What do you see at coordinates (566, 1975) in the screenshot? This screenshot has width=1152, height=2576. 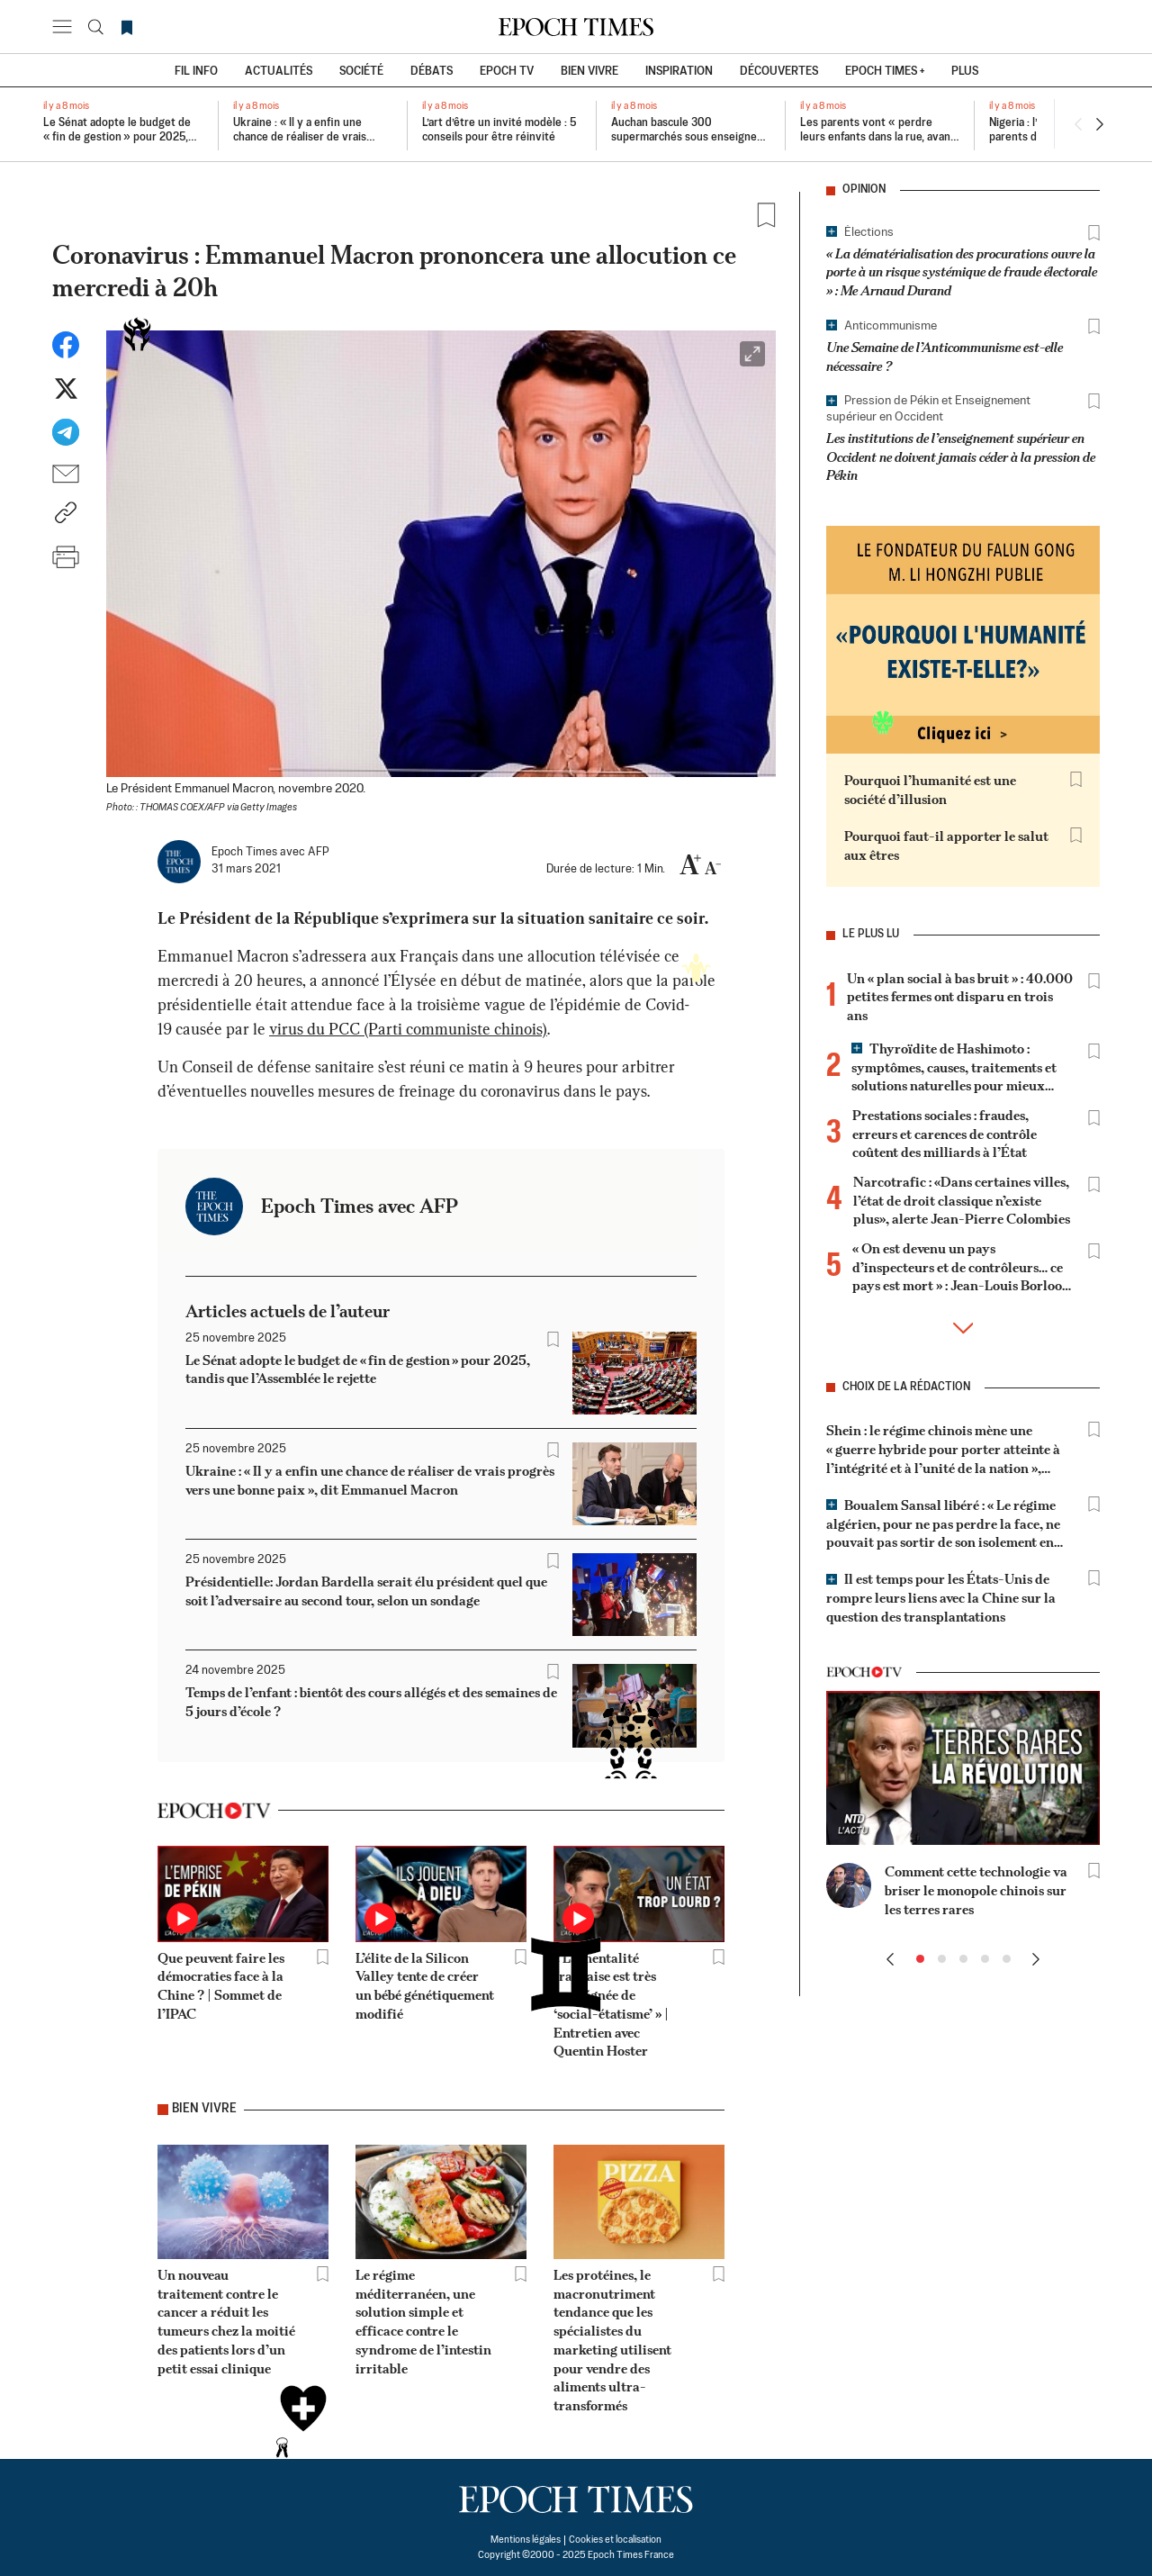 I see `gemini zodiac sign indicator` at bounding box center [566, 1975].